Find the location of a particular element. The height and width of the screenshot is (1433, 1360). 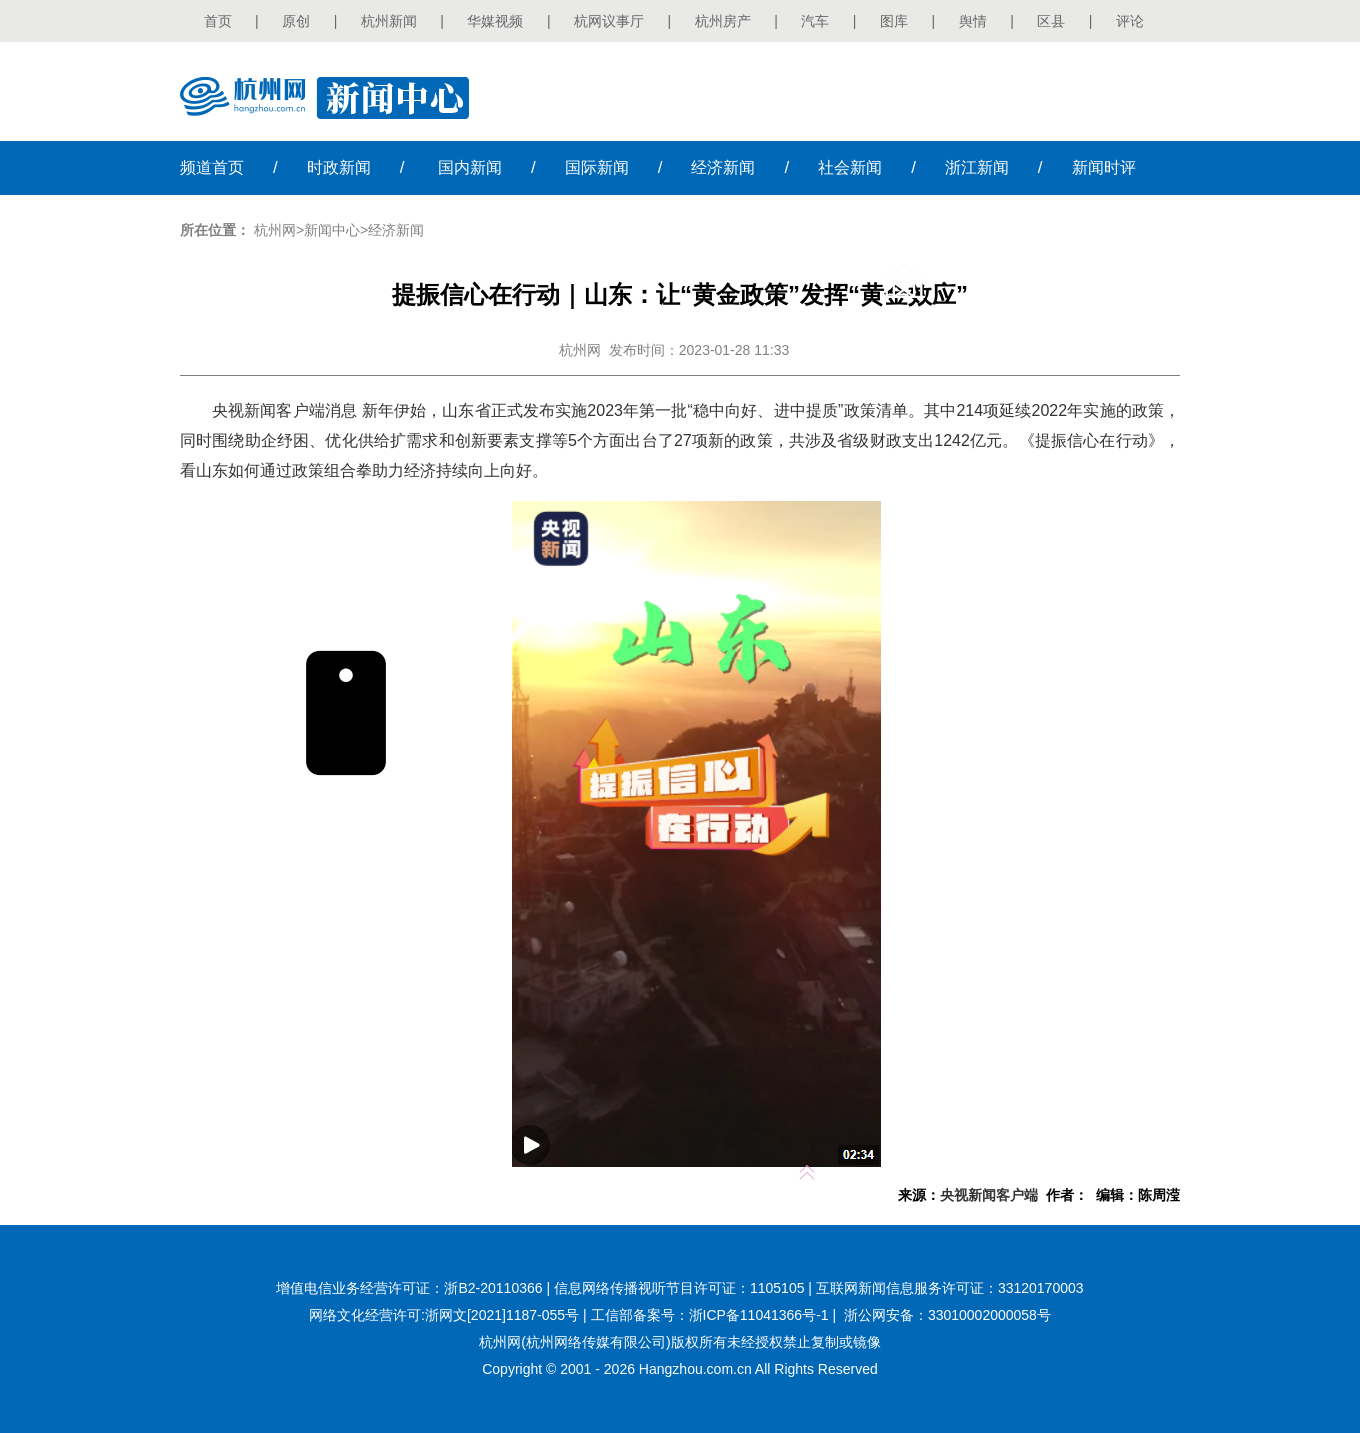

access farm or agricultural settings is located at coordinates (904, 284).